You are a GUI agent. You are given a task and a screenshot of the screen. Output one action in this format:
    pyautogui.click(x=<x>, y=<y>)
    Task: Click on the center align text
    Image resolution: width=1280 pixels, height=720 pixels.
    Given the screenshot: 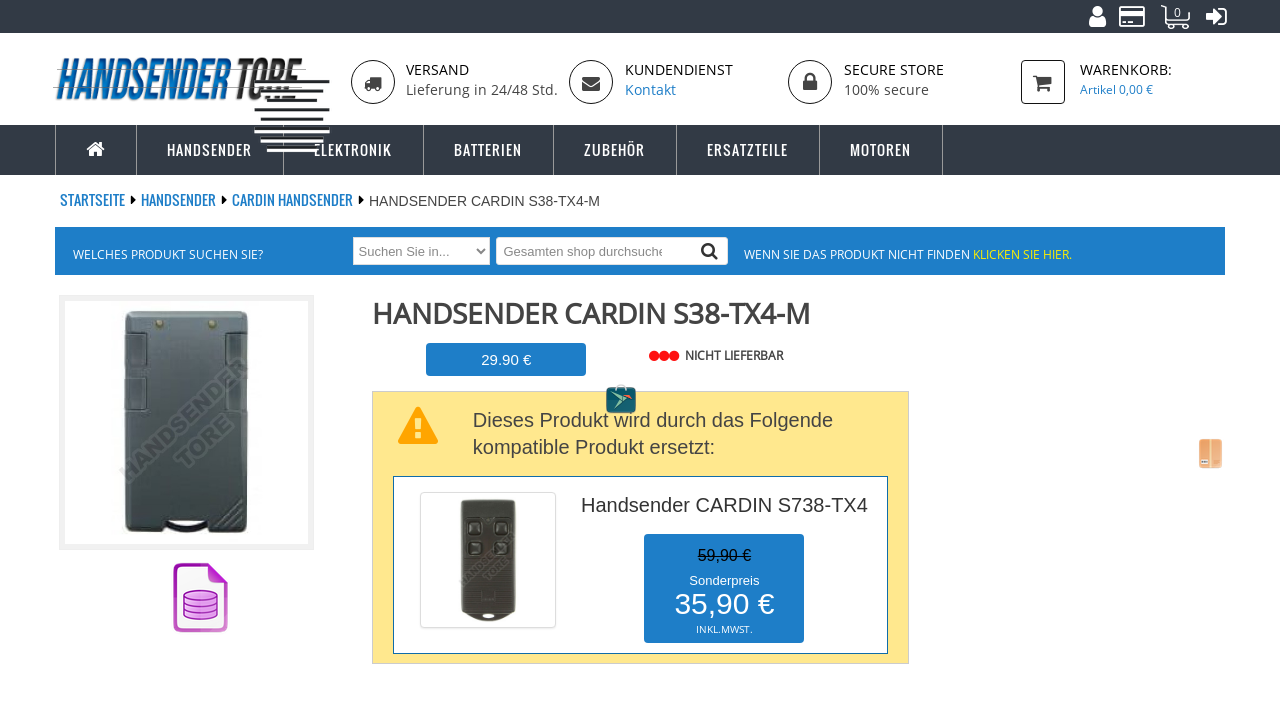 What is the action you would take?
    pyautogui.click(x=292, y=116)
    